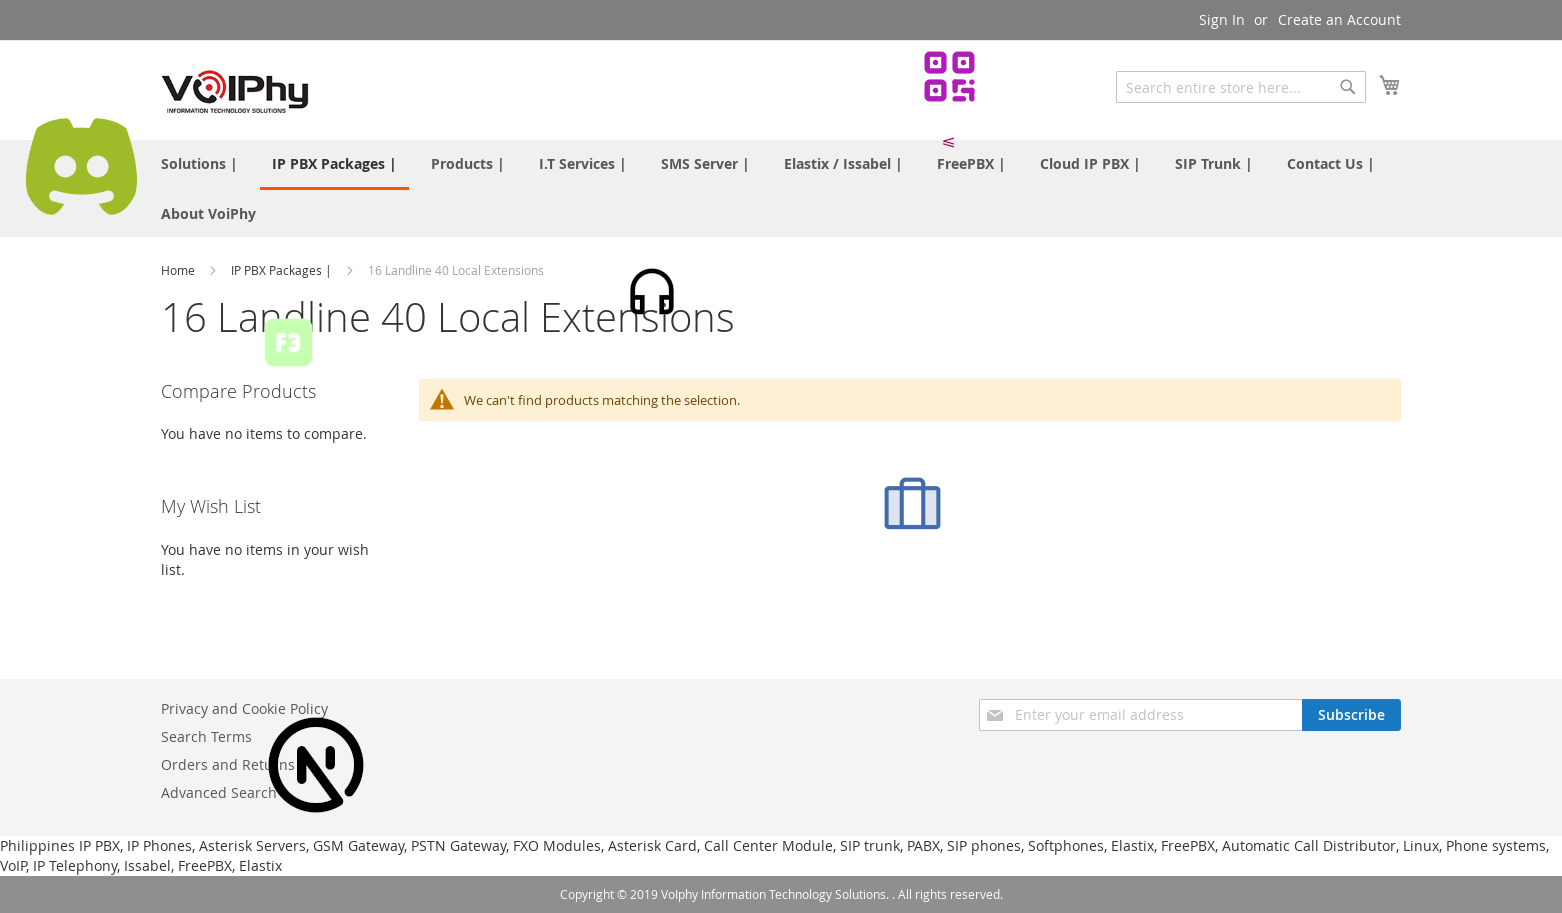 This screenshot has height=913, width=1562. Describe the element at coordinates (288, 342) in the screenshot. I see `keyboard shortcut indicator for F3 function key` at that location.